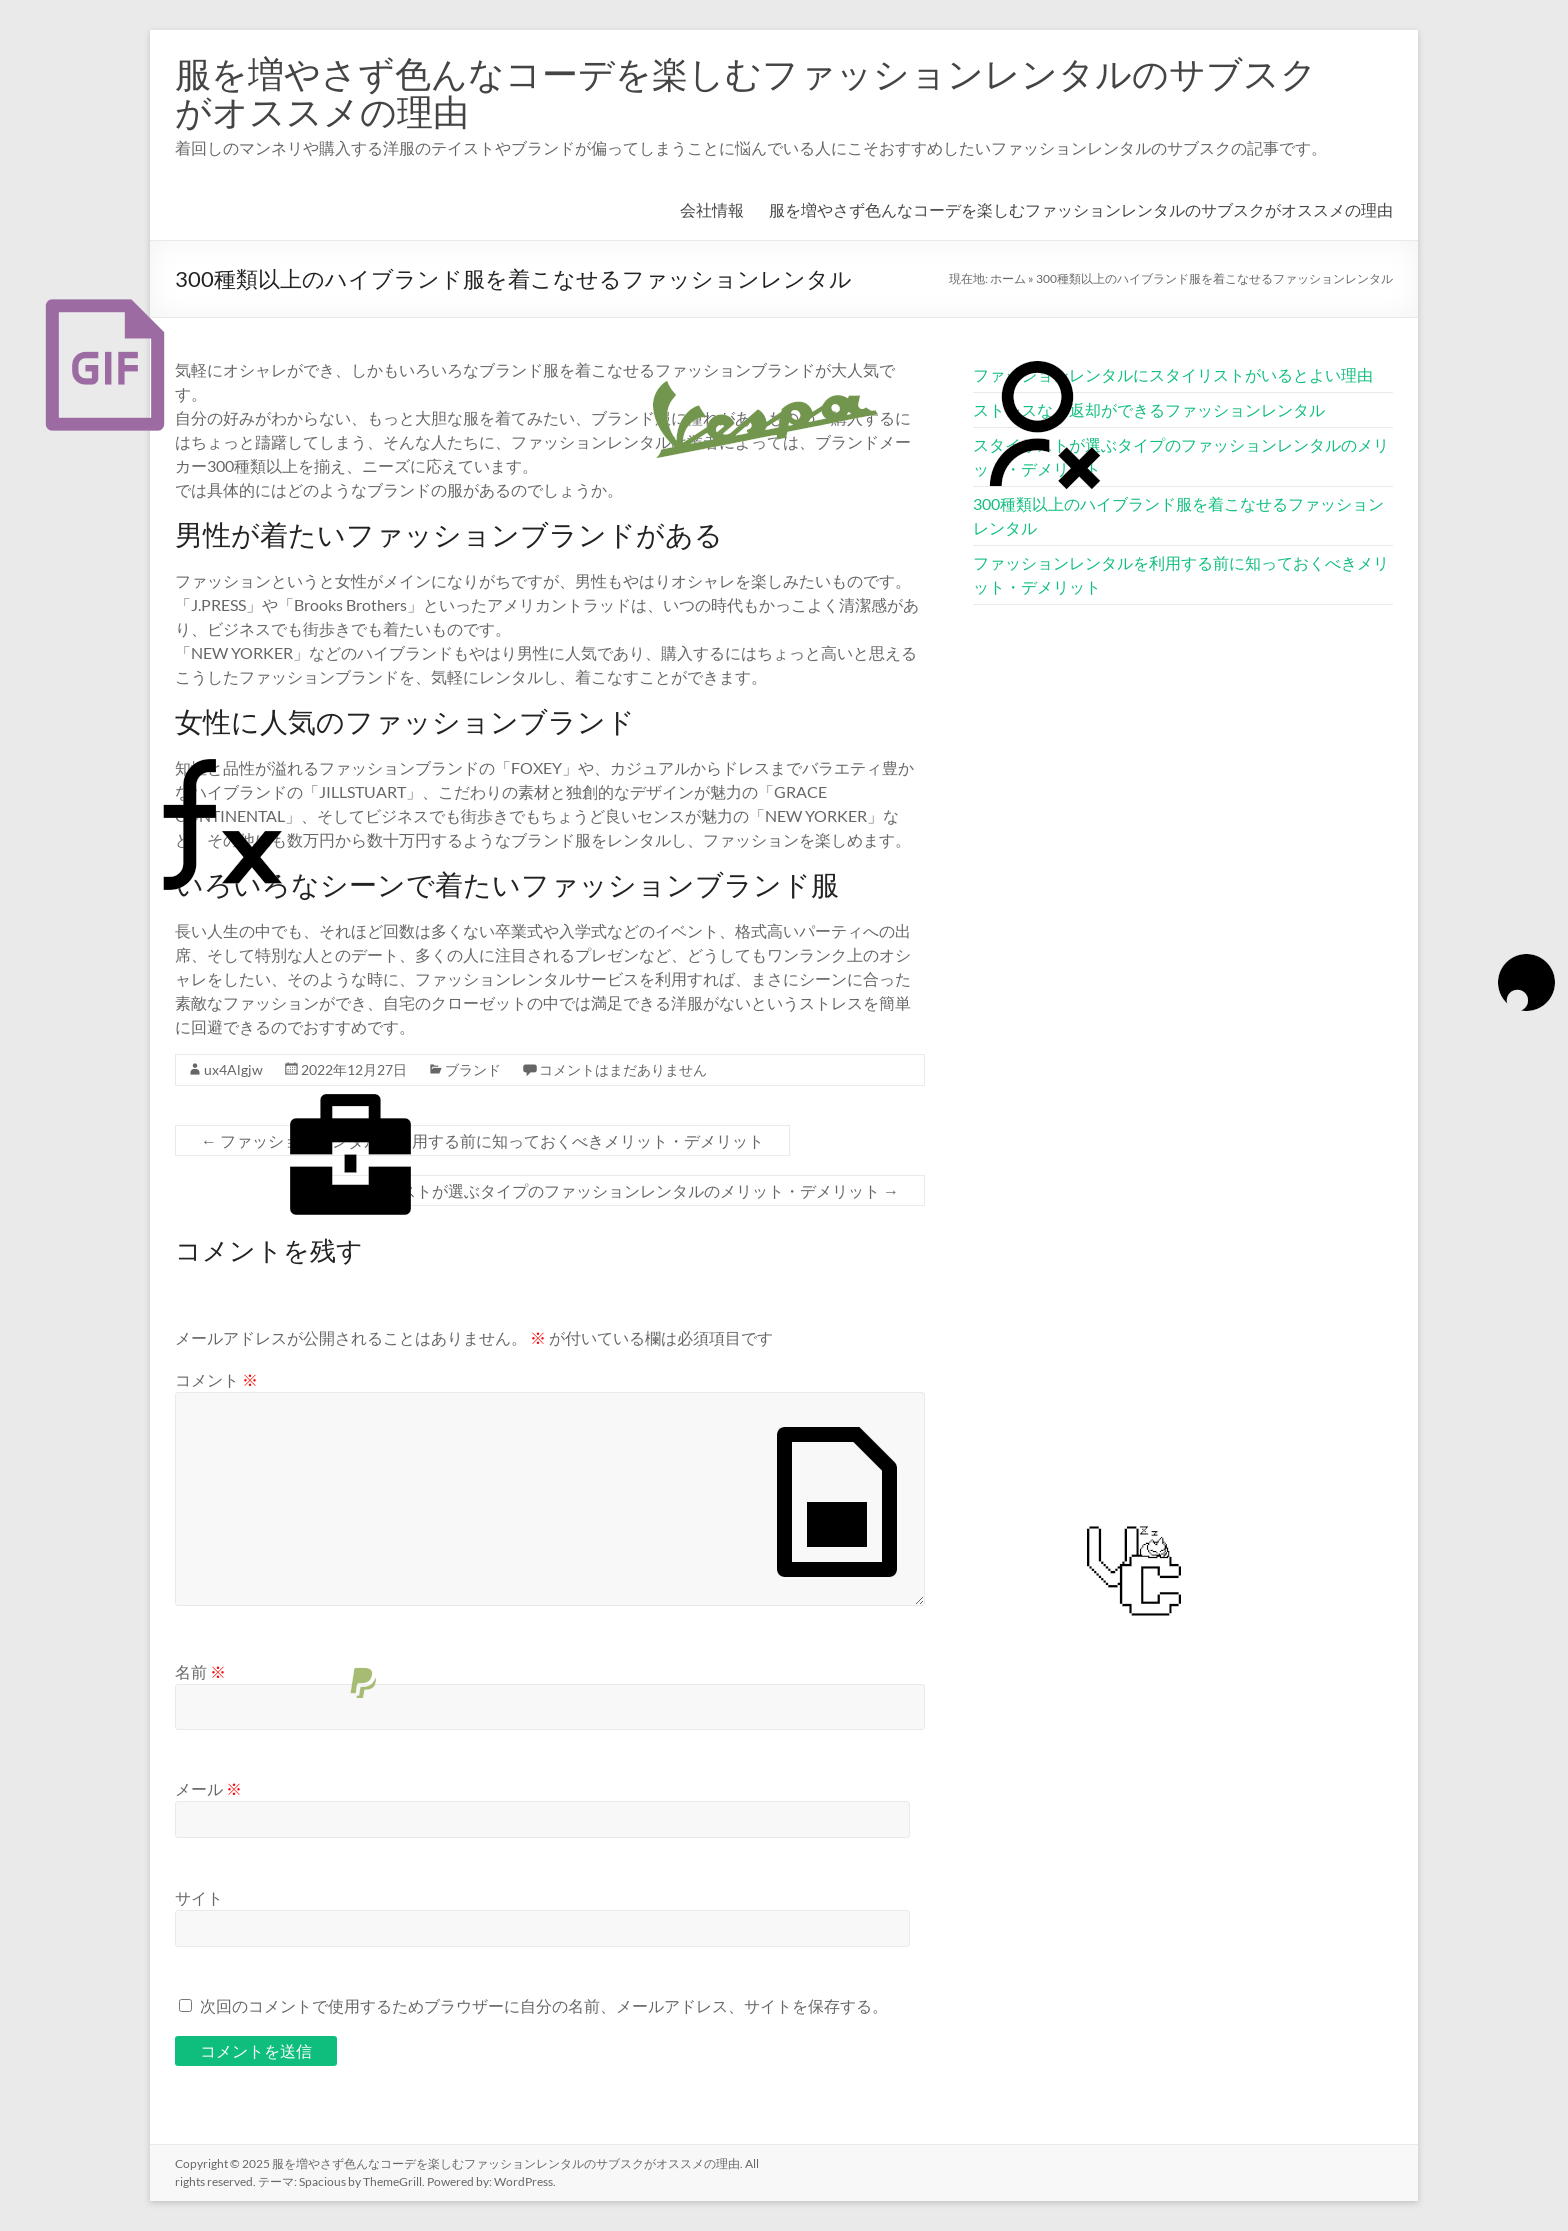 Image resolution: width=1568 pixels, height=2231 pixels. Describe the element at coordinates (837, 1502) in the screenshot. I see `manage sim card settings` at that location.